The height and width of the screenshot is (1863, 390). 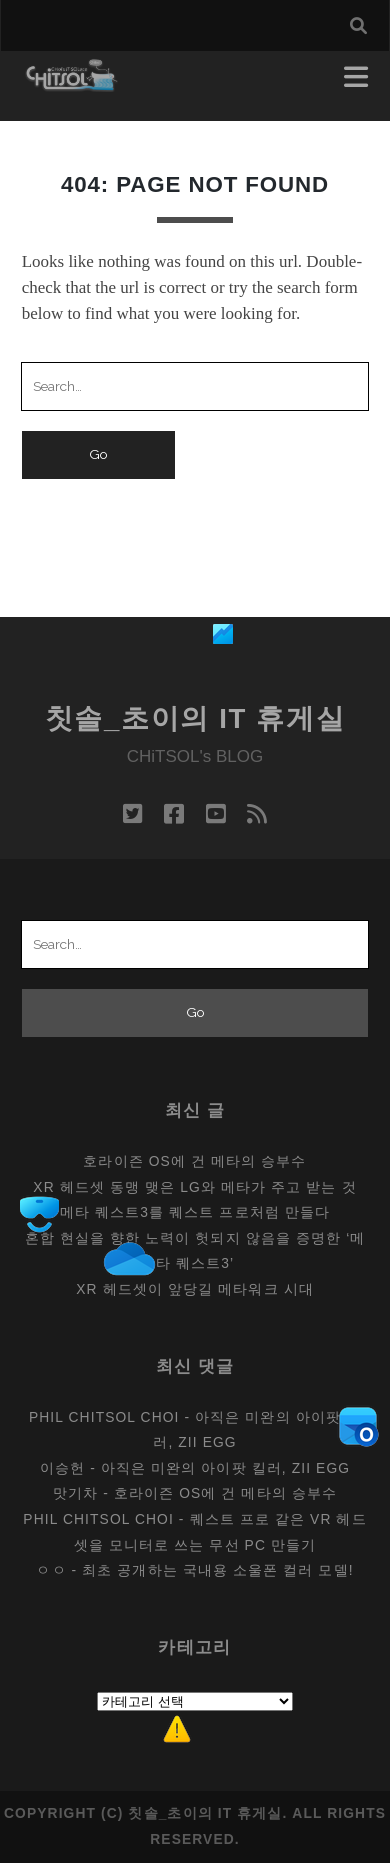 I want to click on indicates a warning or alert status, so click(x=177, y=1729).